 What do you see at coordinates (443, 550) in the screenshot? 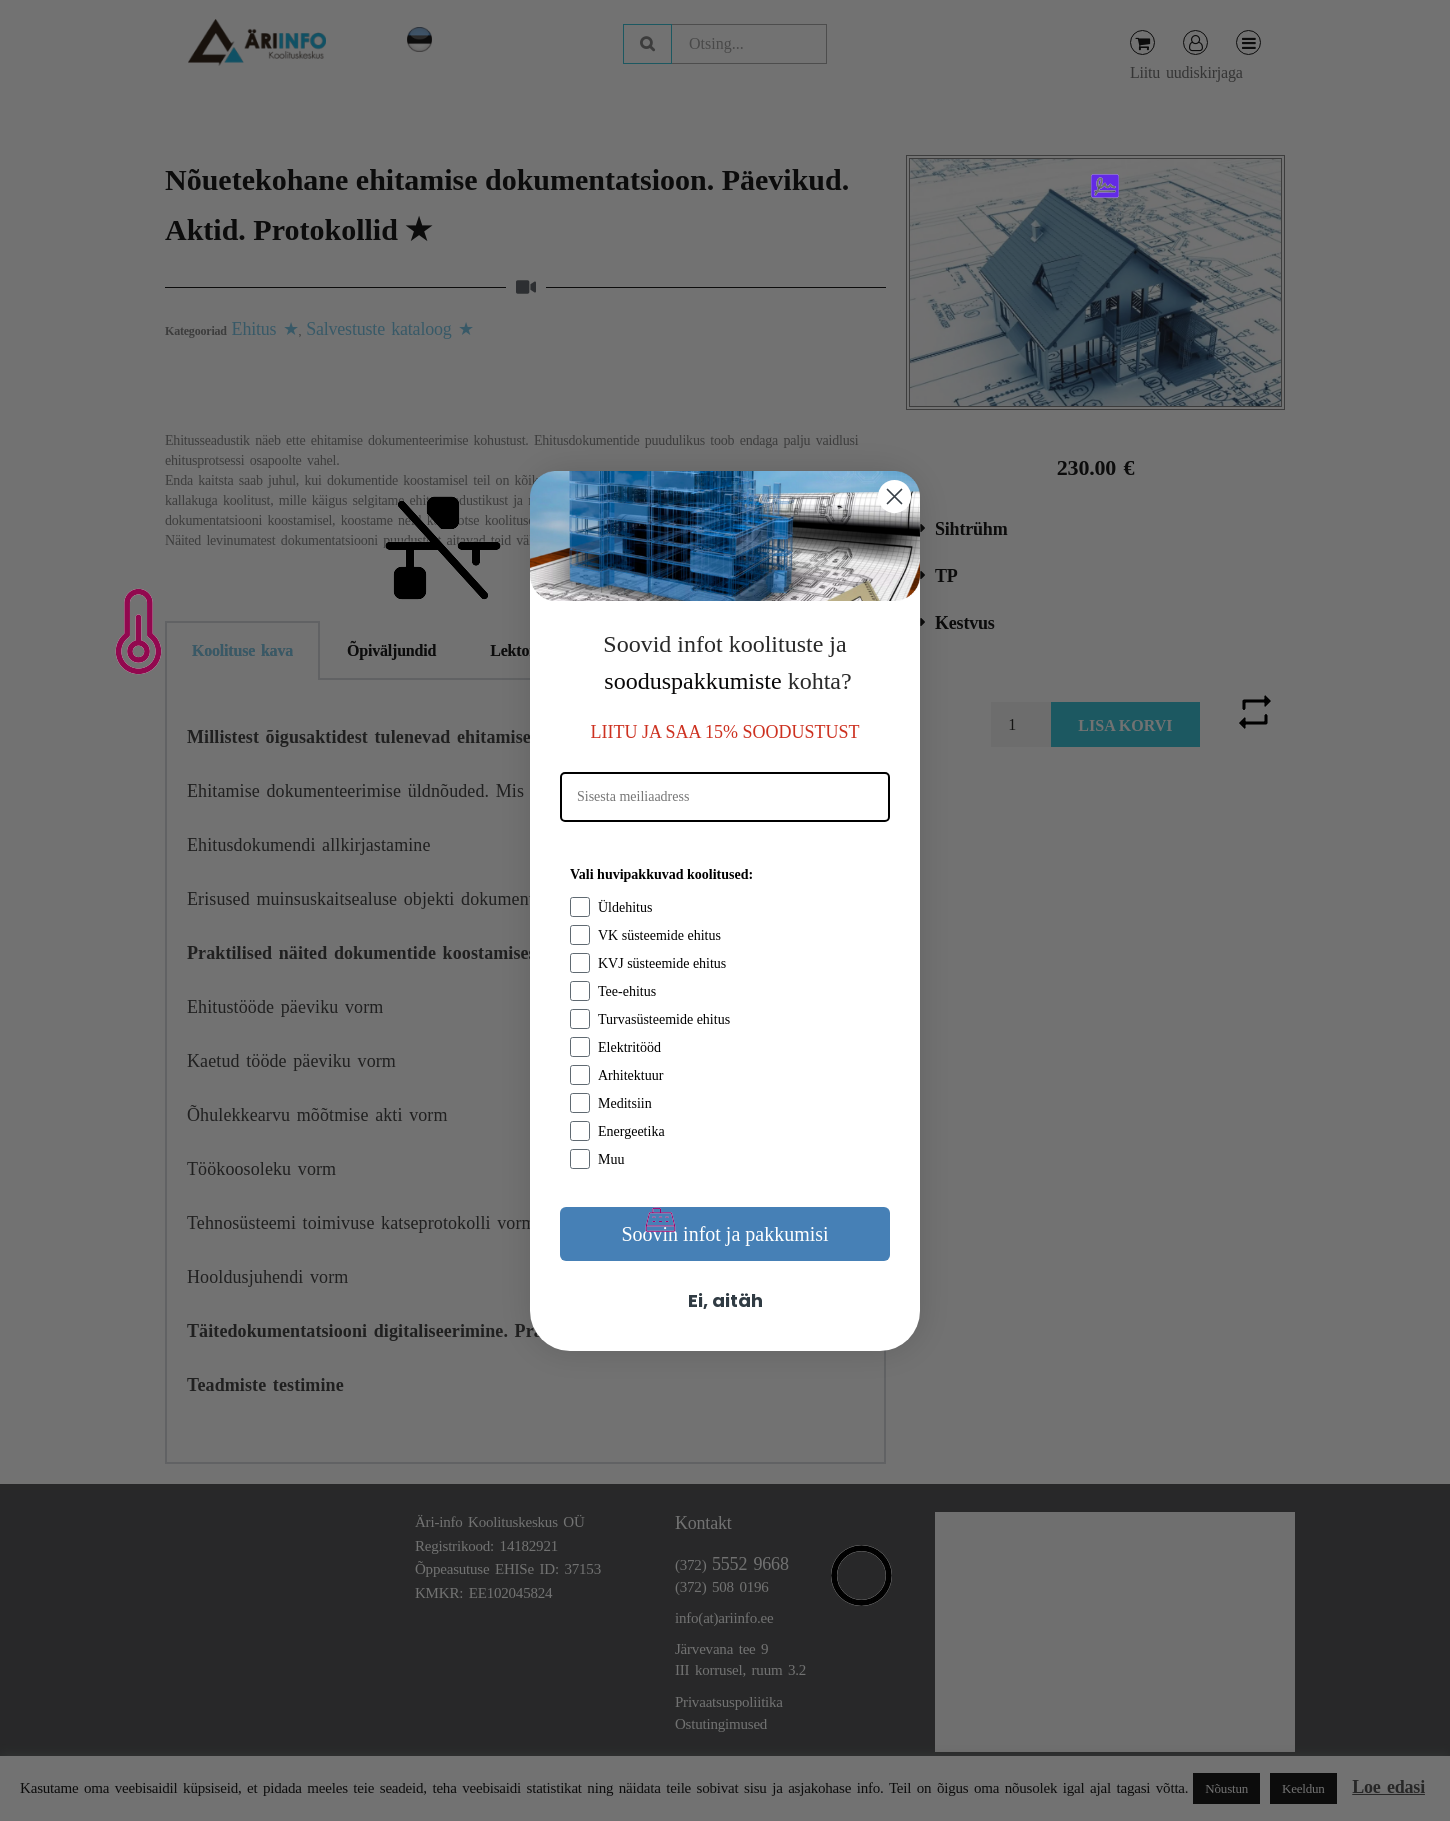
I see `indicates network connection unavailable` at bounding box center [443, 550].